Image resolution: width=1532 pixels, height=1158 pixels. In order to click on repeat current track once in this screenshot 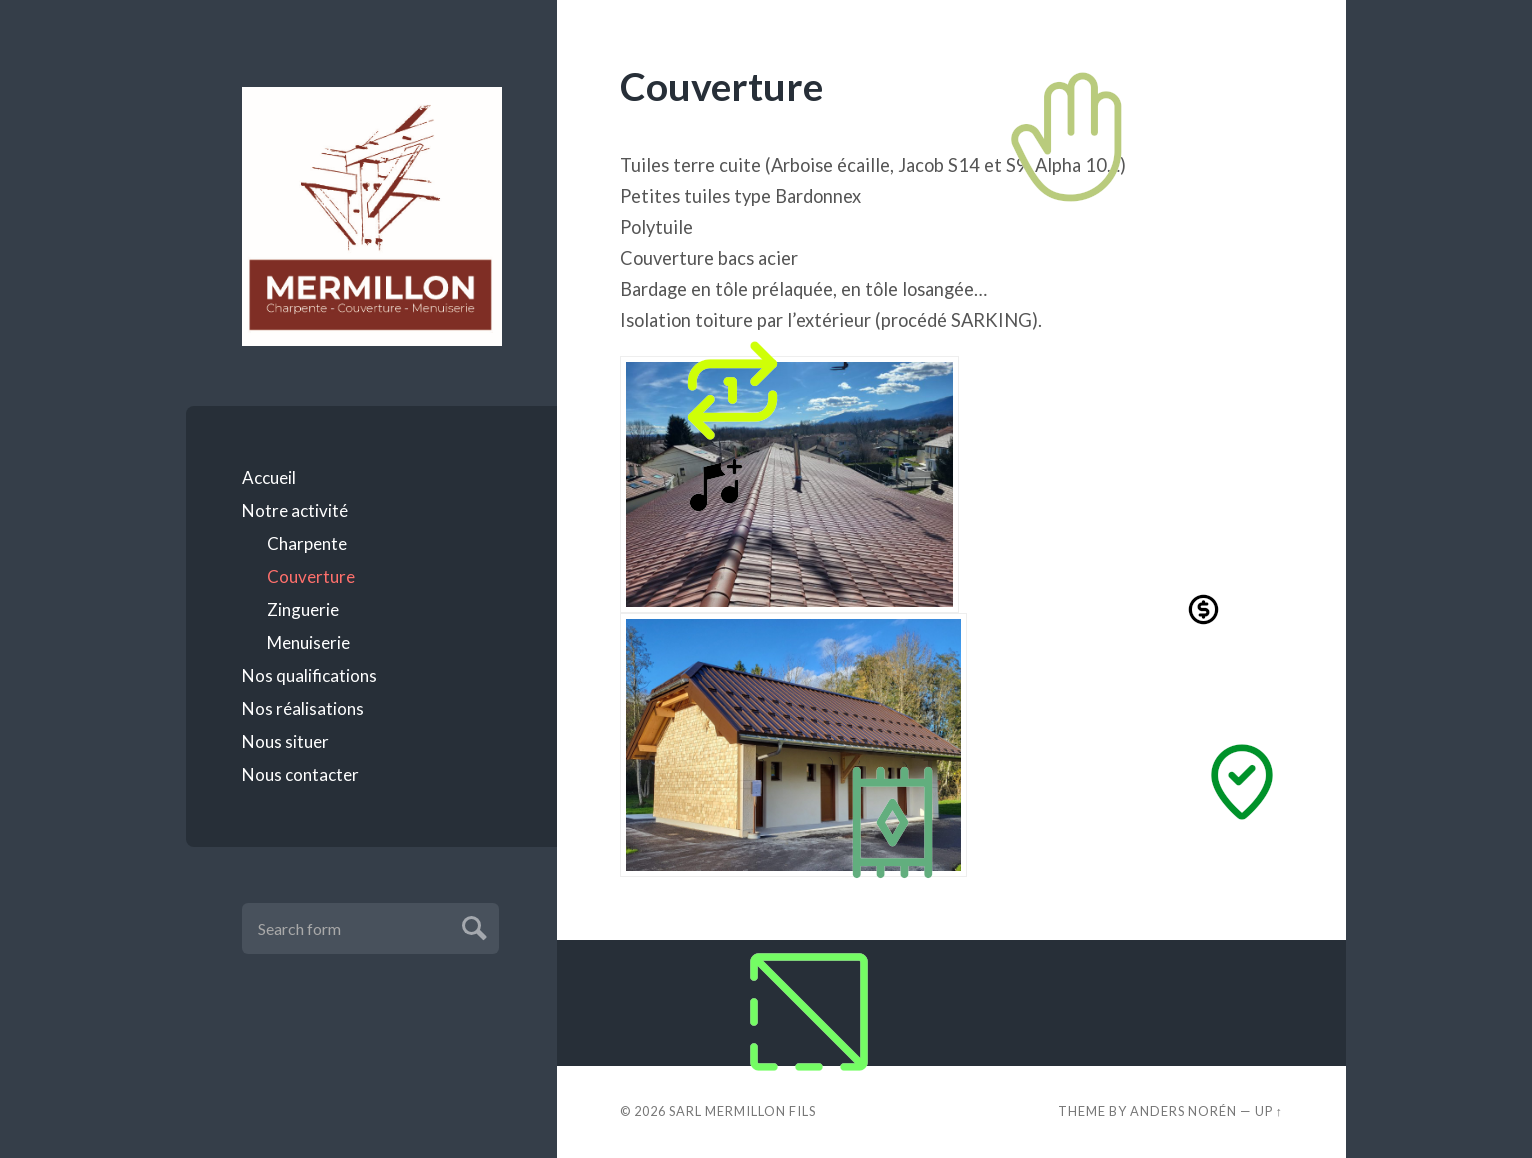, I will do `click(732, 390)`.